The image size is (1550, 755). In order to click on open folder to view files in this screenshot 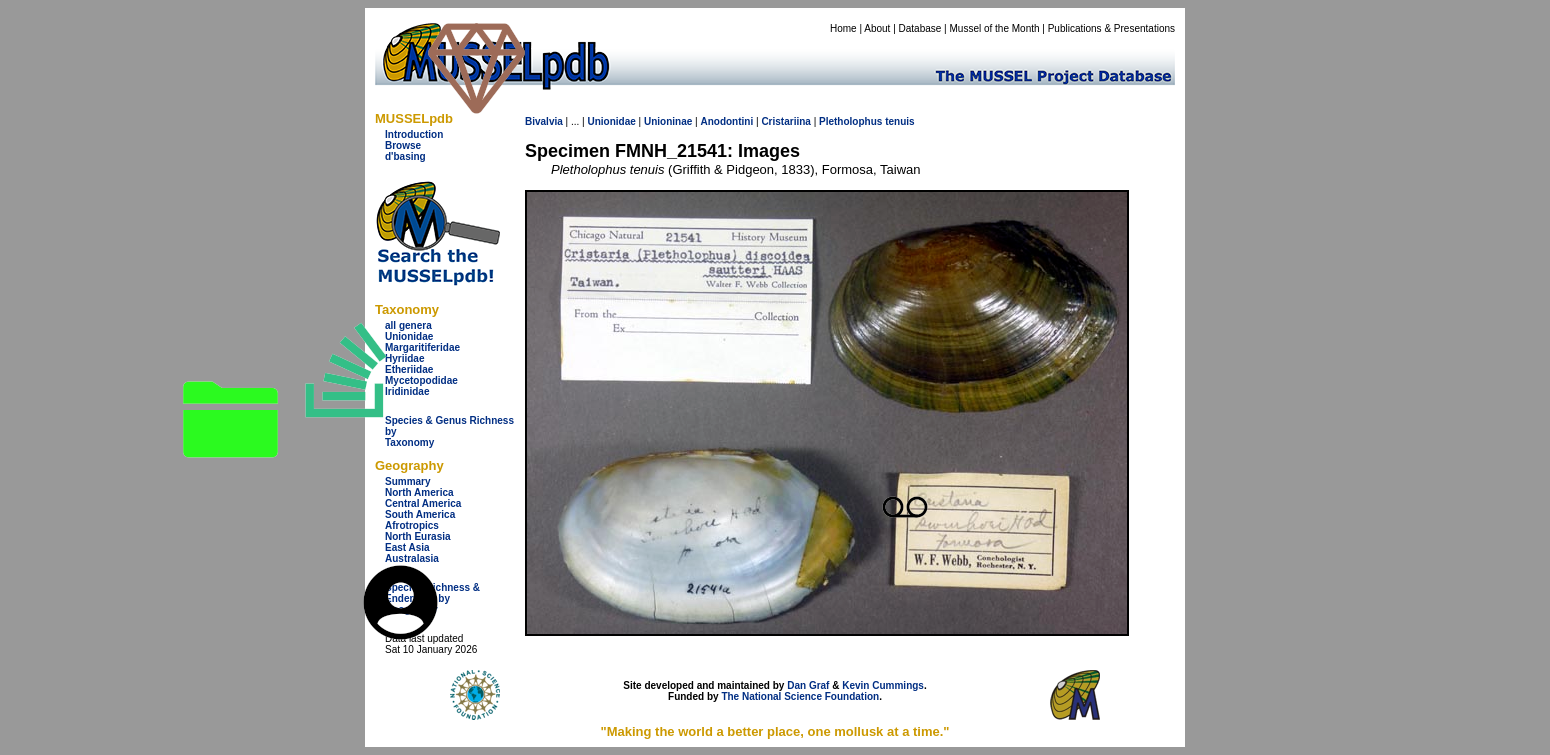, I will do `click(230, 419)`.